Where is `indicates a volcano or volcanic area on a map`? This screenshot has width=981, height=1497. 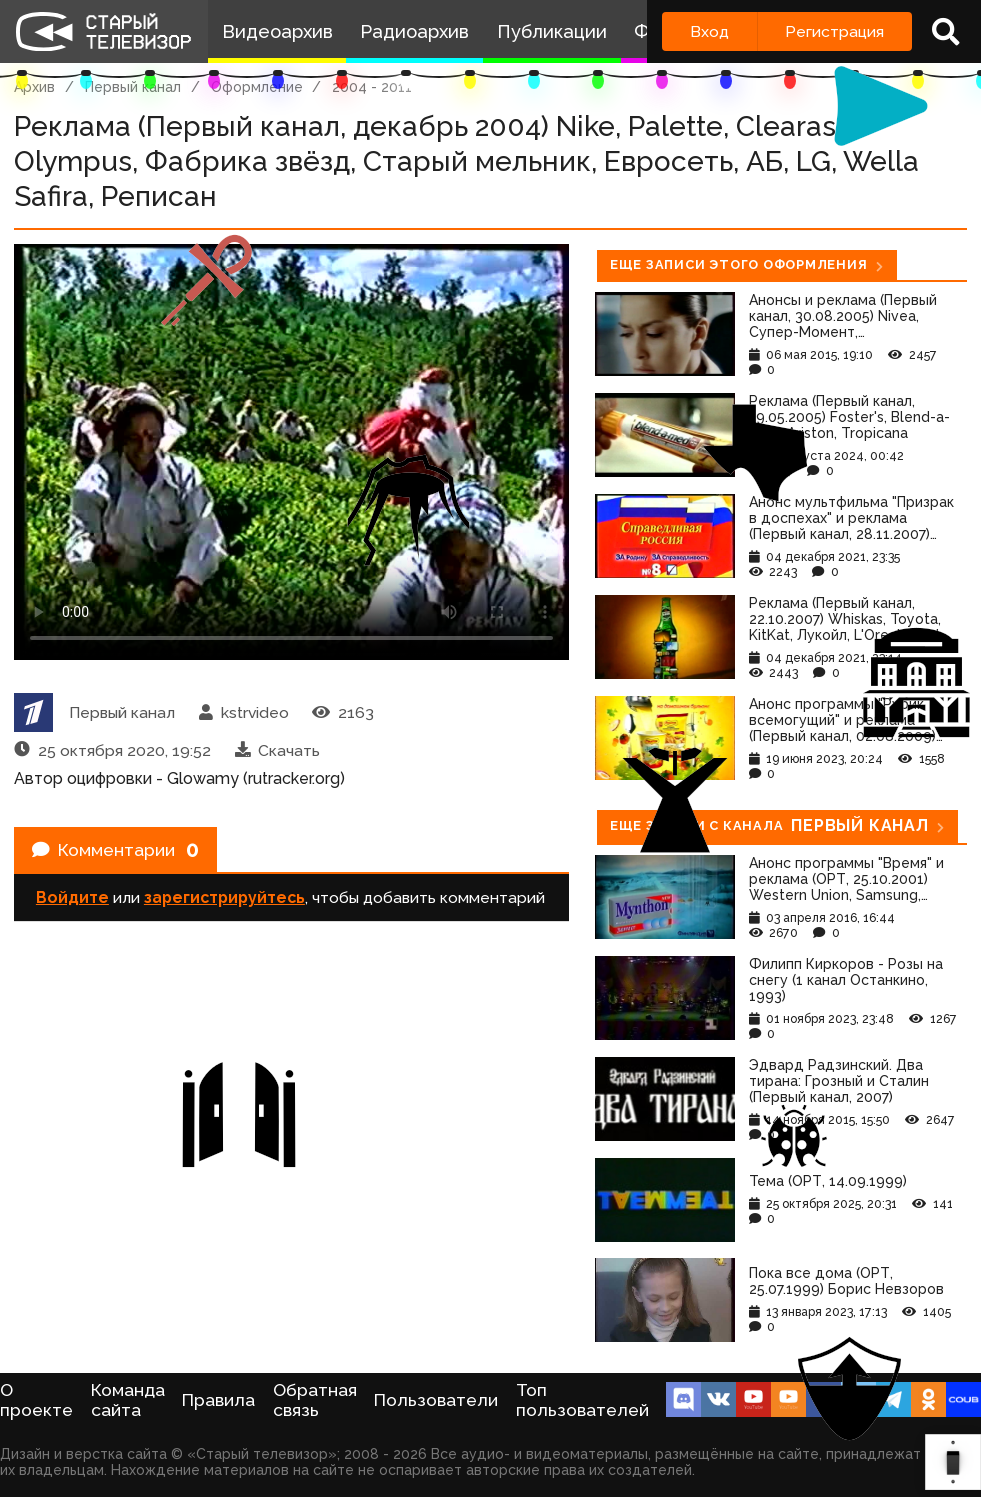 indicates a volcano or volcanic area on a map is located at coordinates (408, 504).